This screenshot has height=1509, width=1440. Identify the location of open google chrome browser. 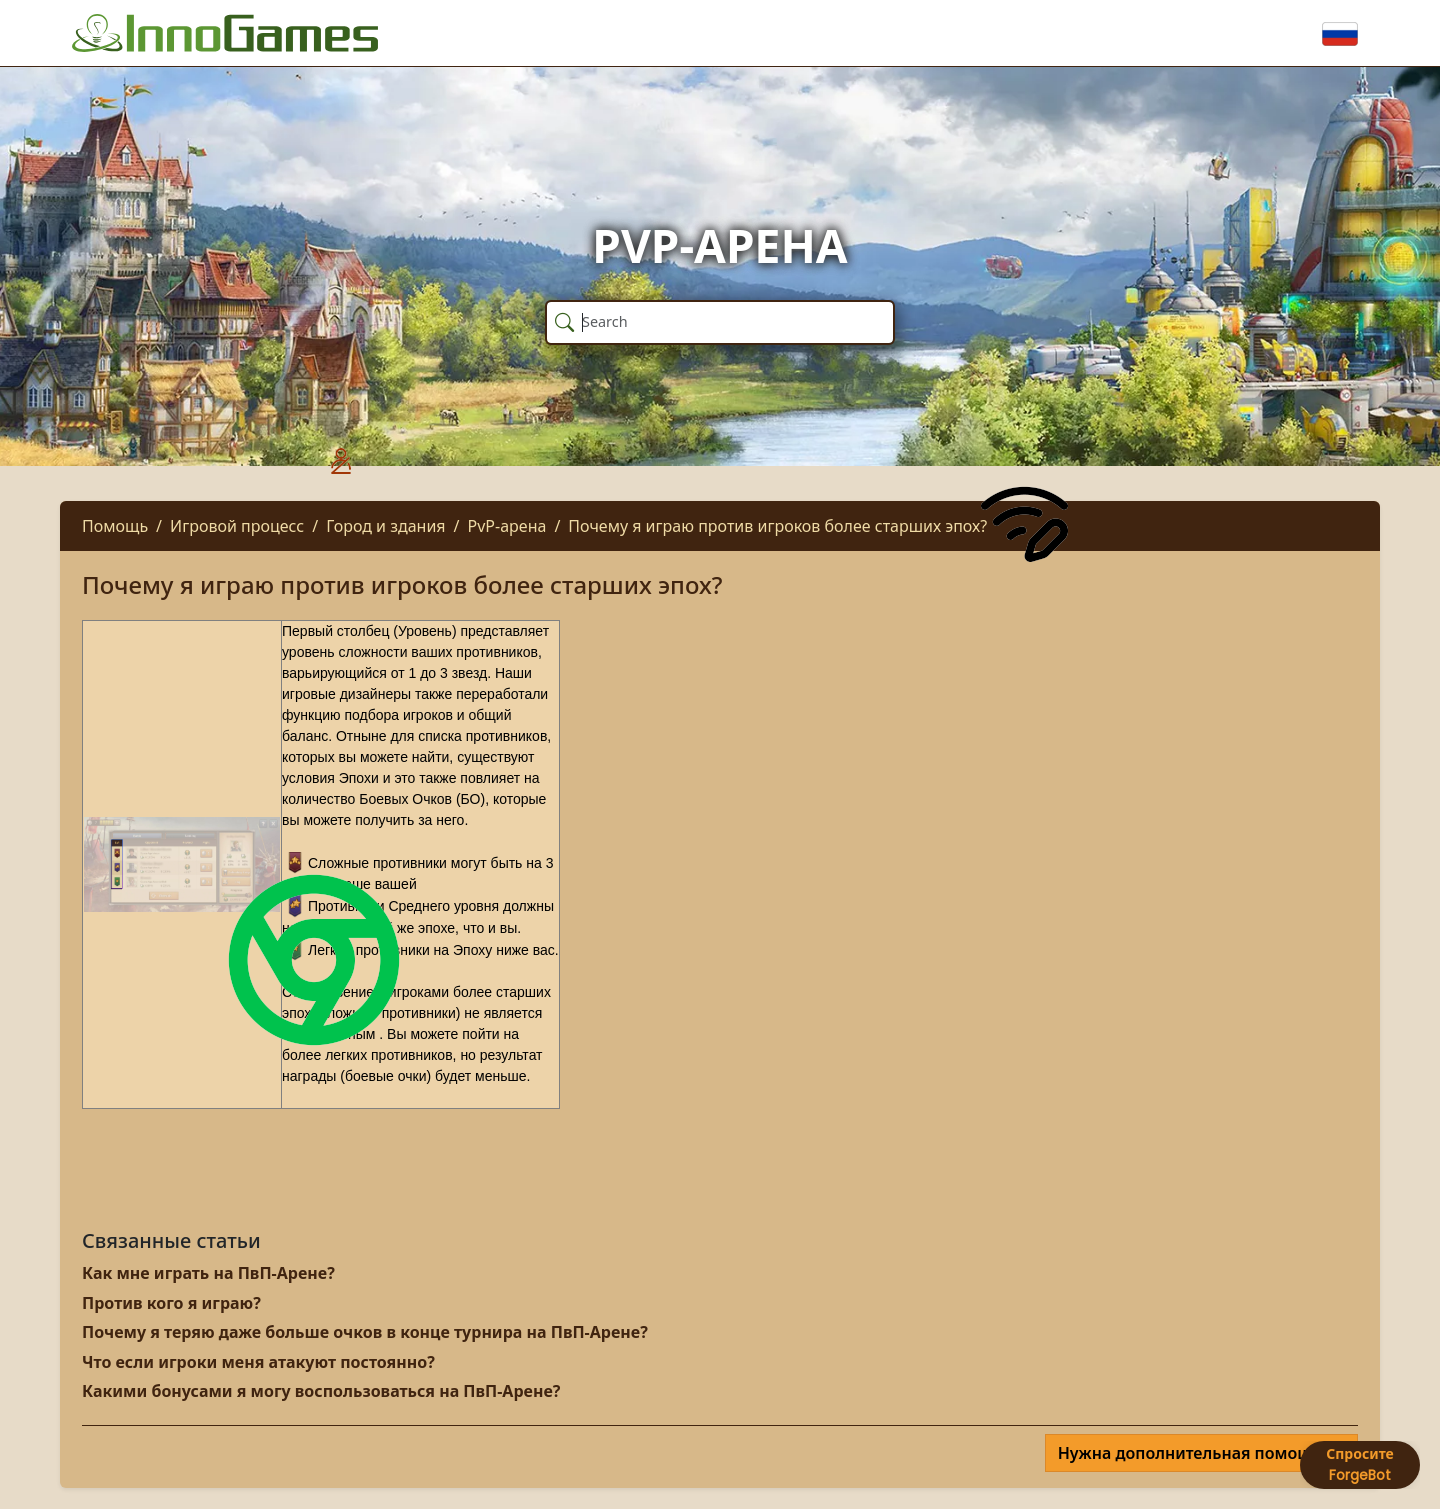
(314, 960).